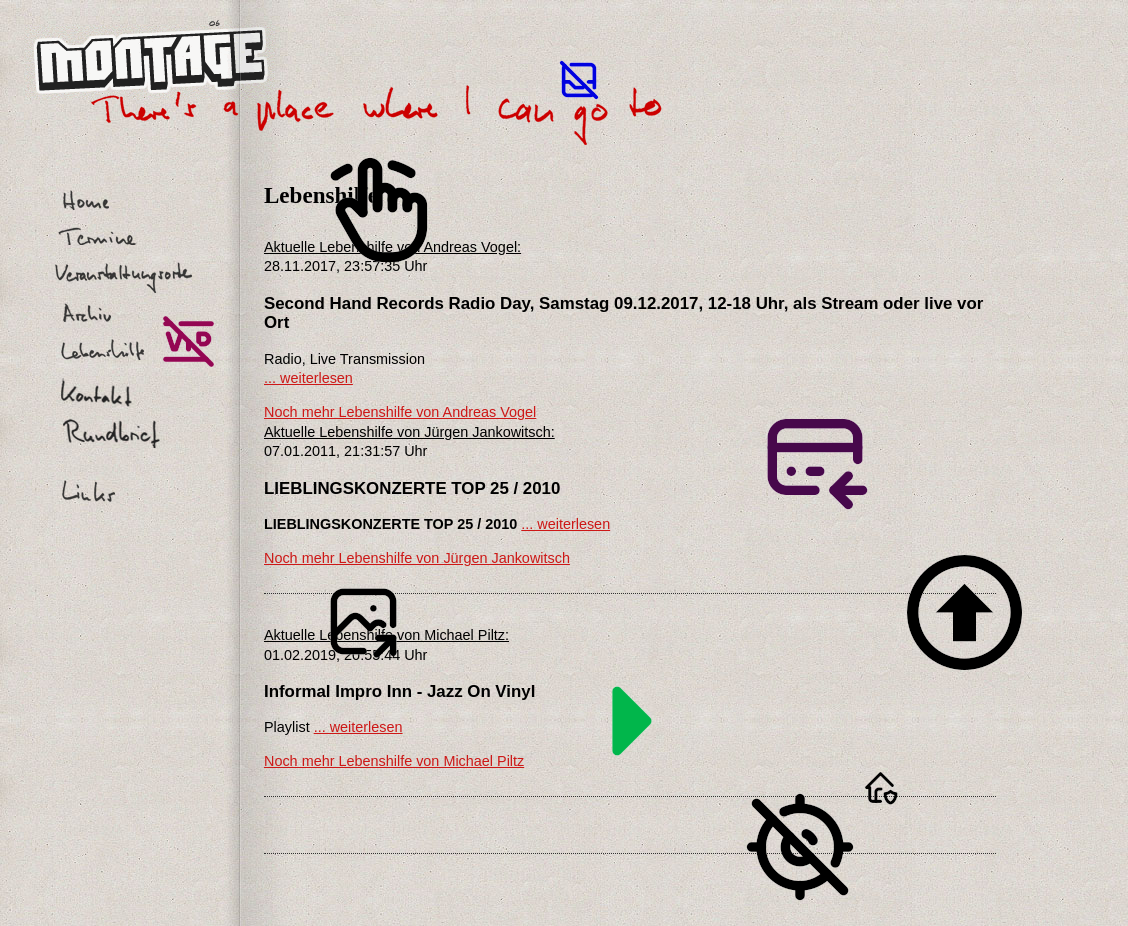 This screenshot has width=1128, height=926. Describe the element at coordinates (188, 341) in the screenshot. I see `vip status is currently inactive or disabled` at that location.